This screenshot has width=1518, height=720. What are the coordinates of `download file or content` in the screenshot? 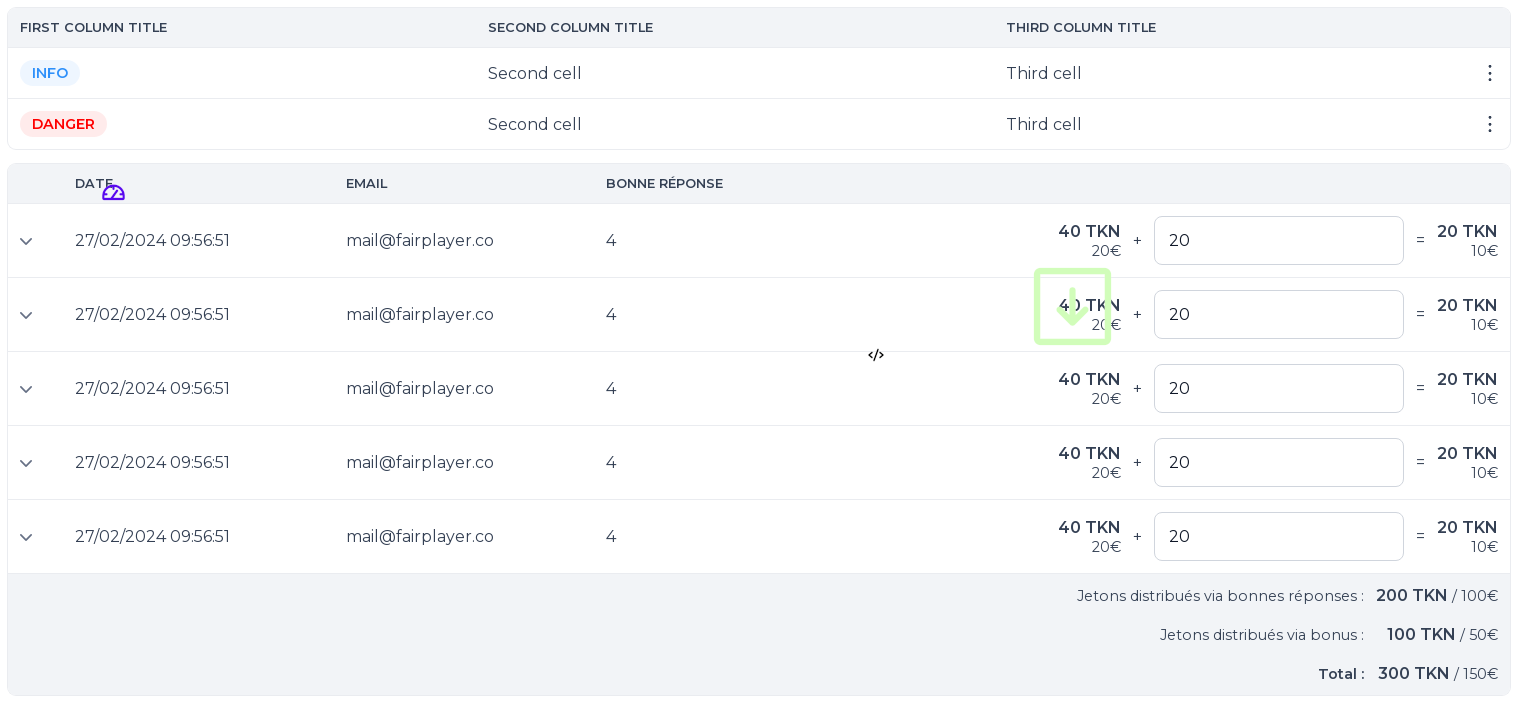 It's located at (1072, 306).